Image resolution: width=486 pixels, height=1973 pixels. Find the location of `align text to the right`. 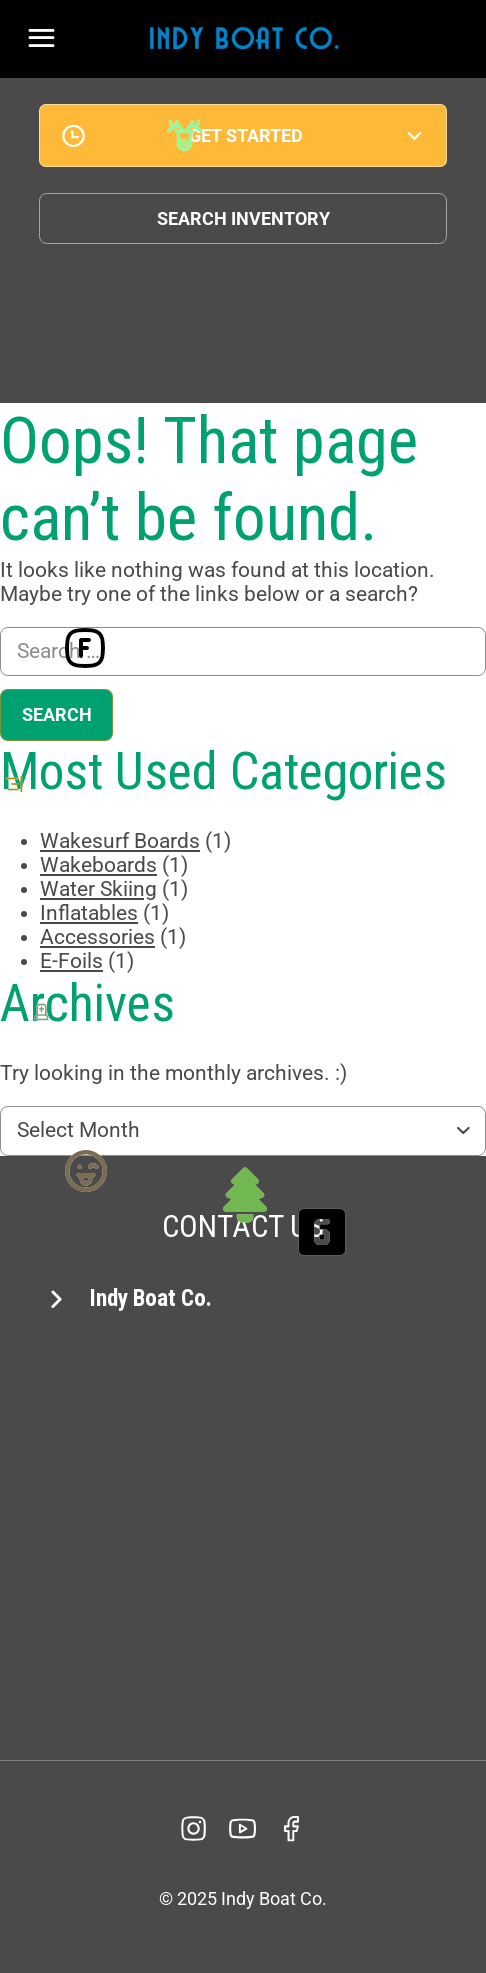

align text to the right is located at coordinates (14, 784).